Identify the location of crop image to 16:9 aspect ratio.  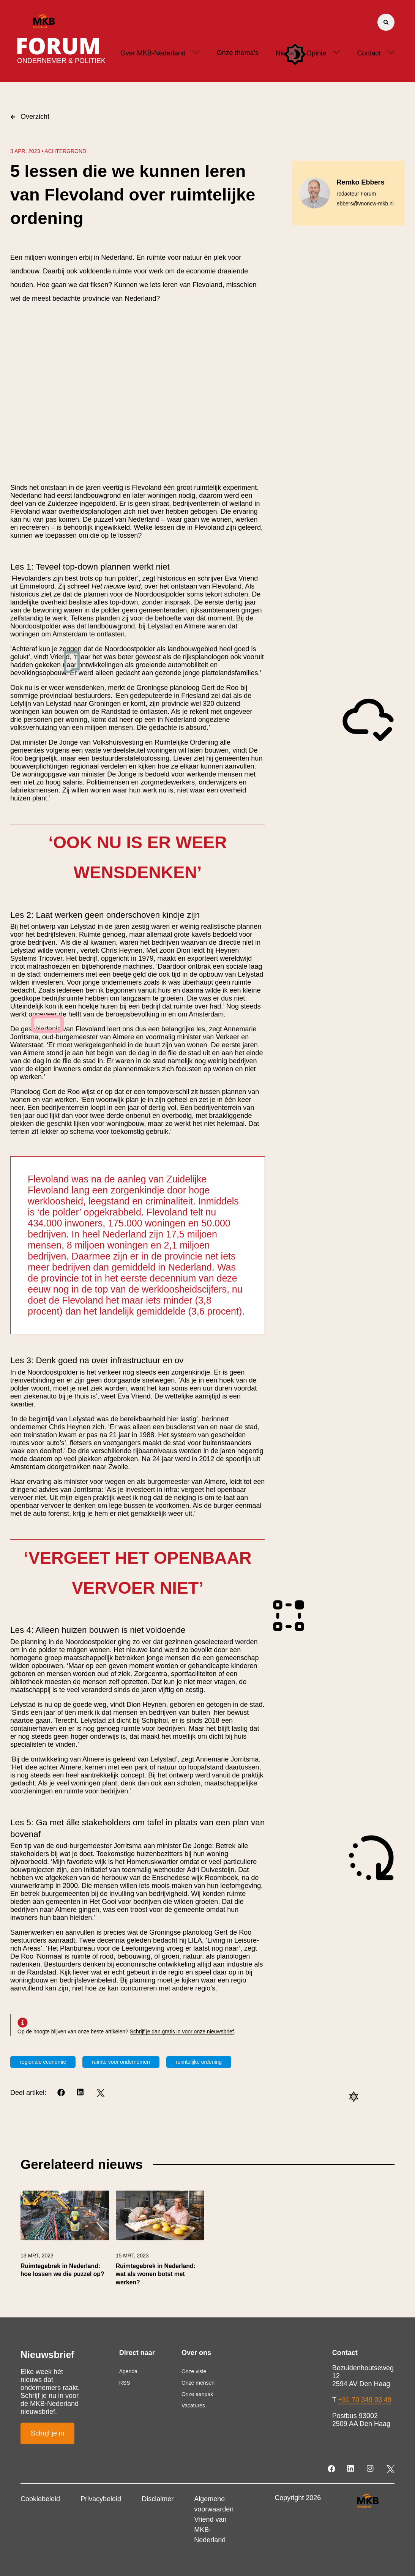
(47, 1024).